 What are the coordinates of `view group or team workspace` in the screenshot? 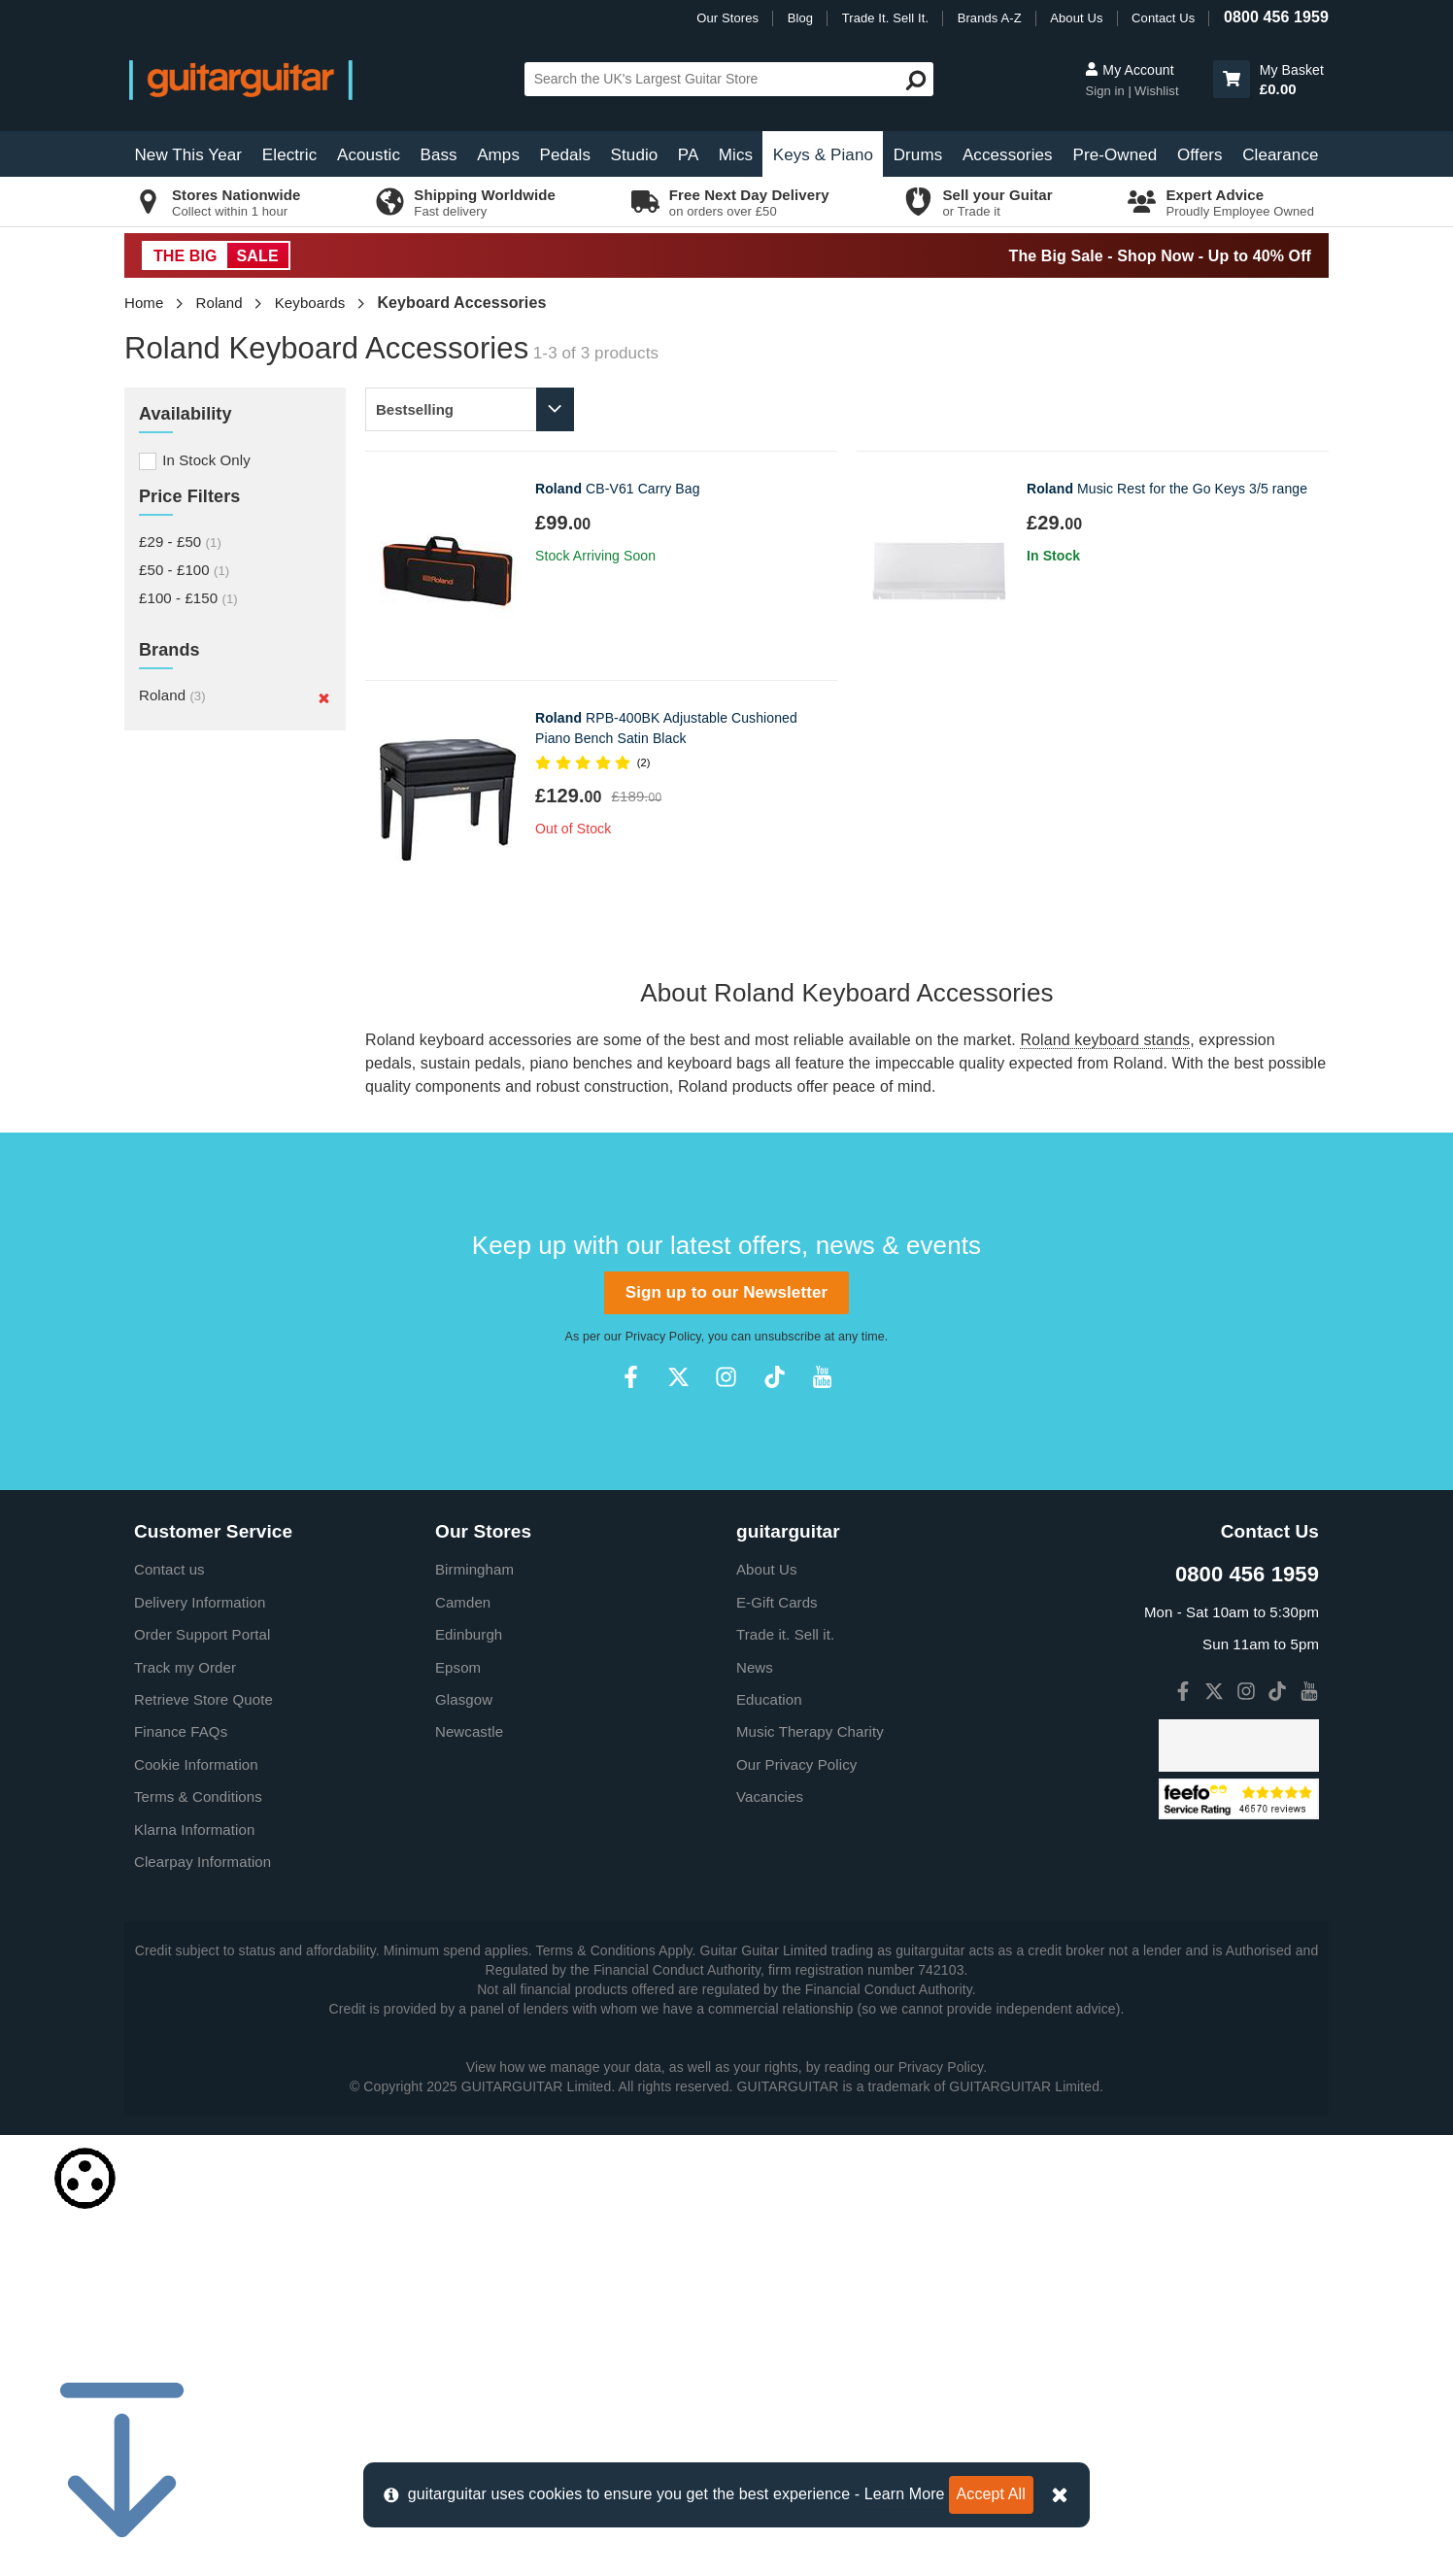 It's located at (84, 2178).